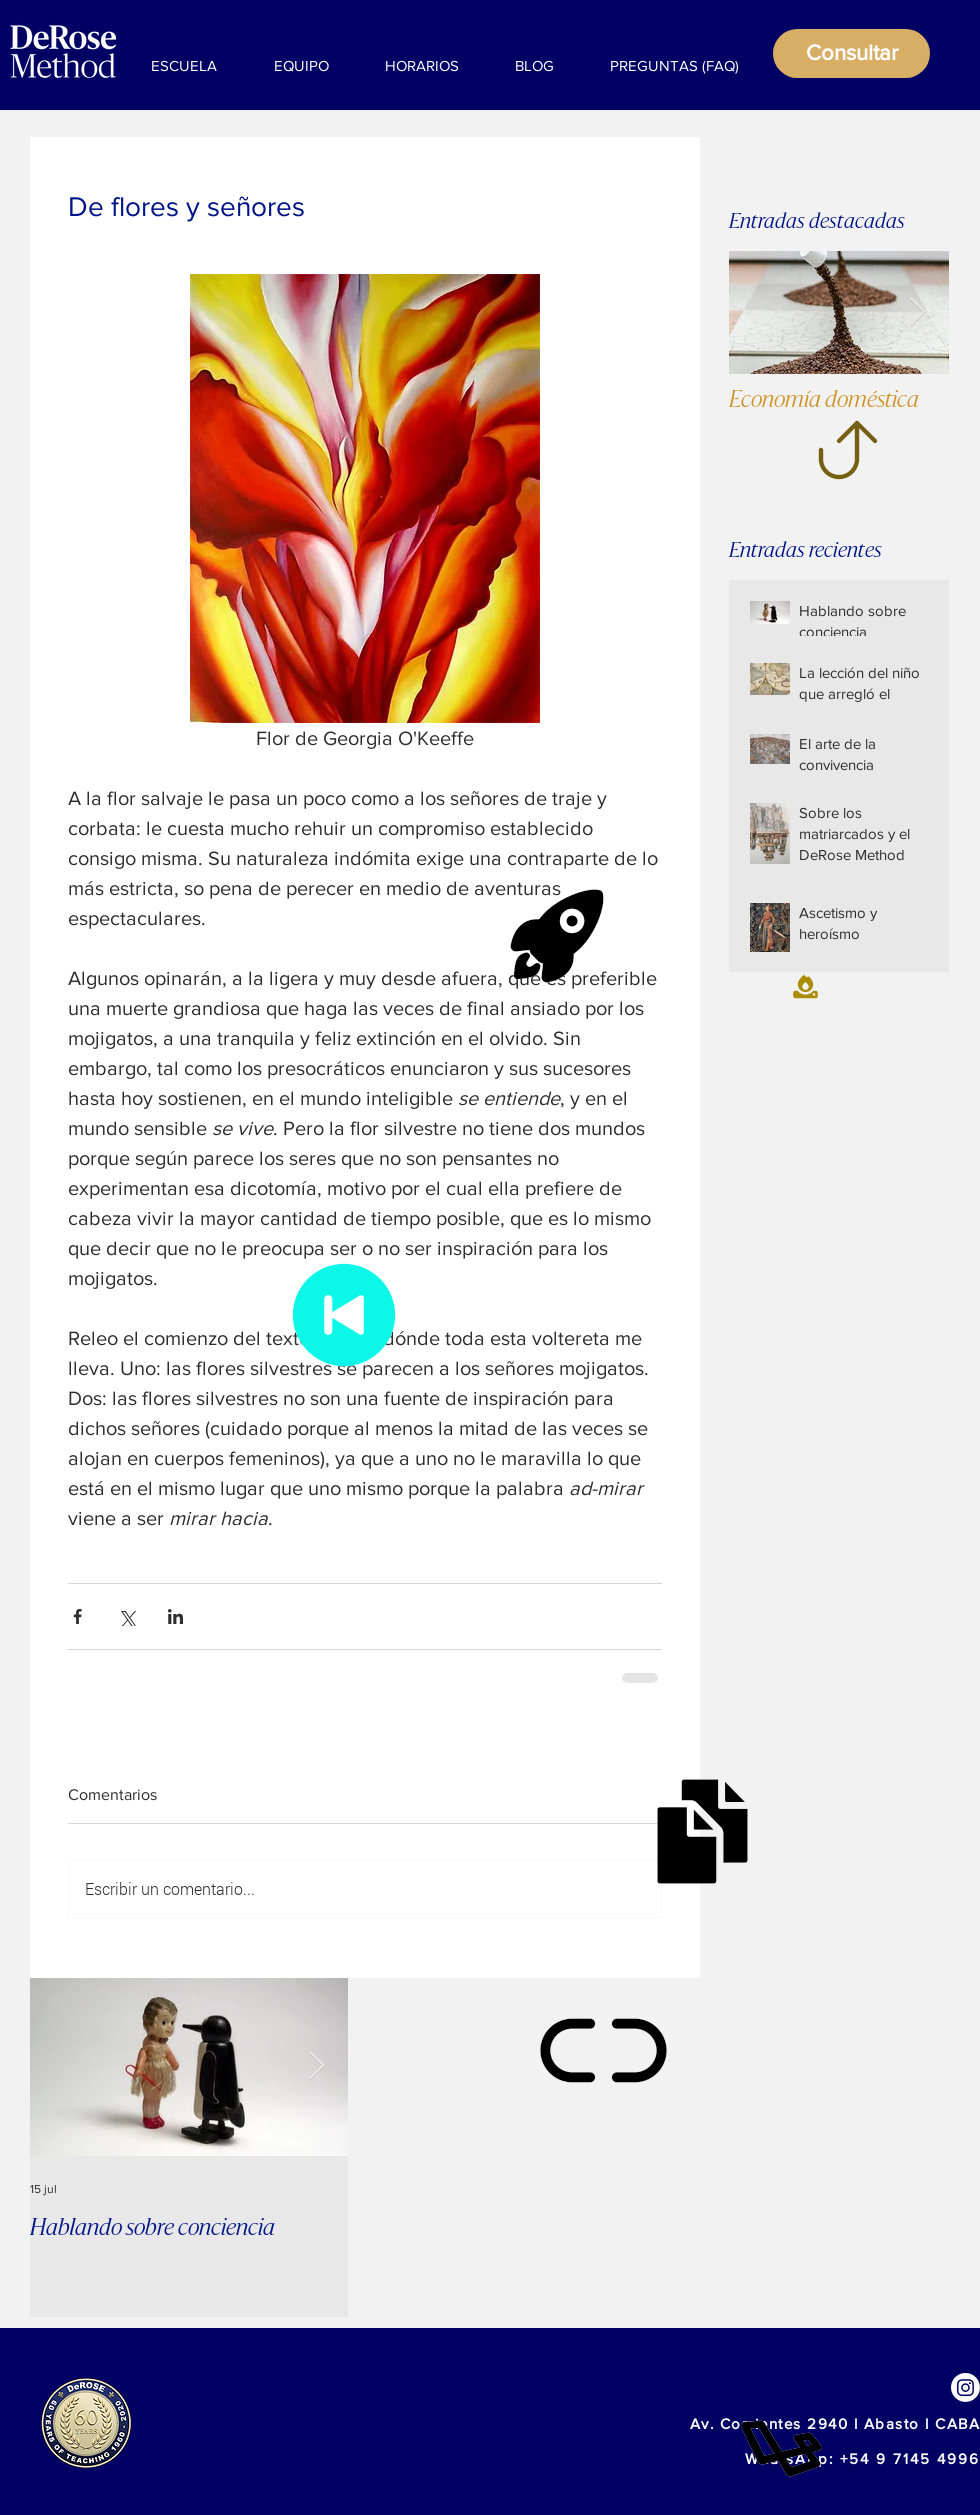 The height and width of the screenshot is (2515, 980). I want to click on disconnect or remove a linked account, so click(603, 2050).